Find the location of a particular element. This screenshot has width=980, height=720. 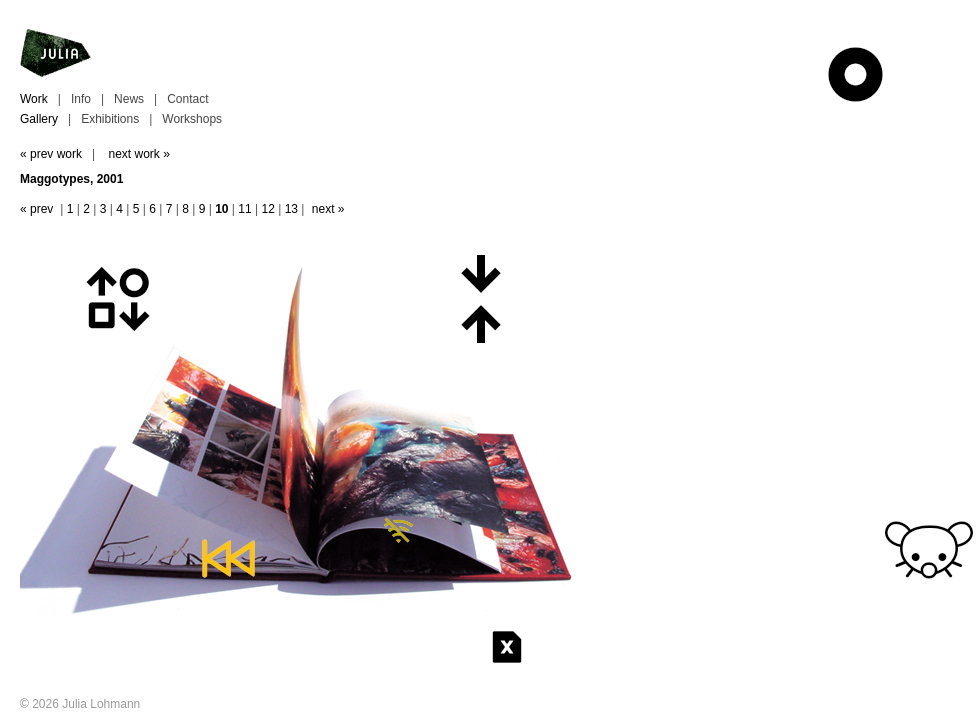

skip to the beginning of the track is located at coordinates (228, 558).